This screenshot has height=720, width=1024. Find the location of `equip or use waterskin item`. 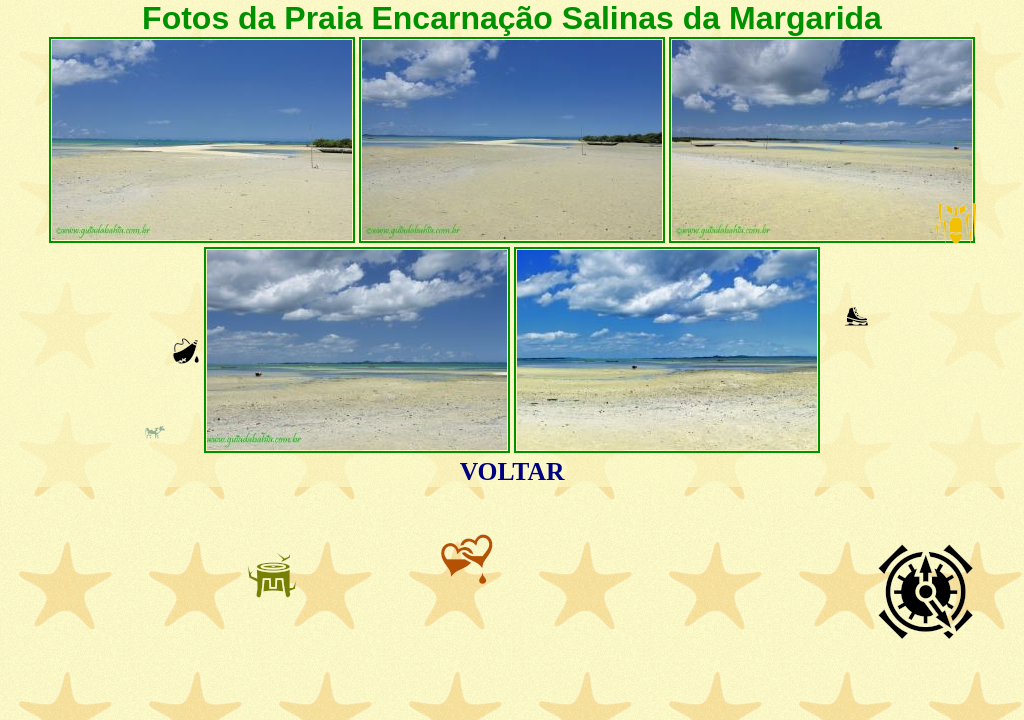

equip or use waterskin item is located at coordinates (186, 351).